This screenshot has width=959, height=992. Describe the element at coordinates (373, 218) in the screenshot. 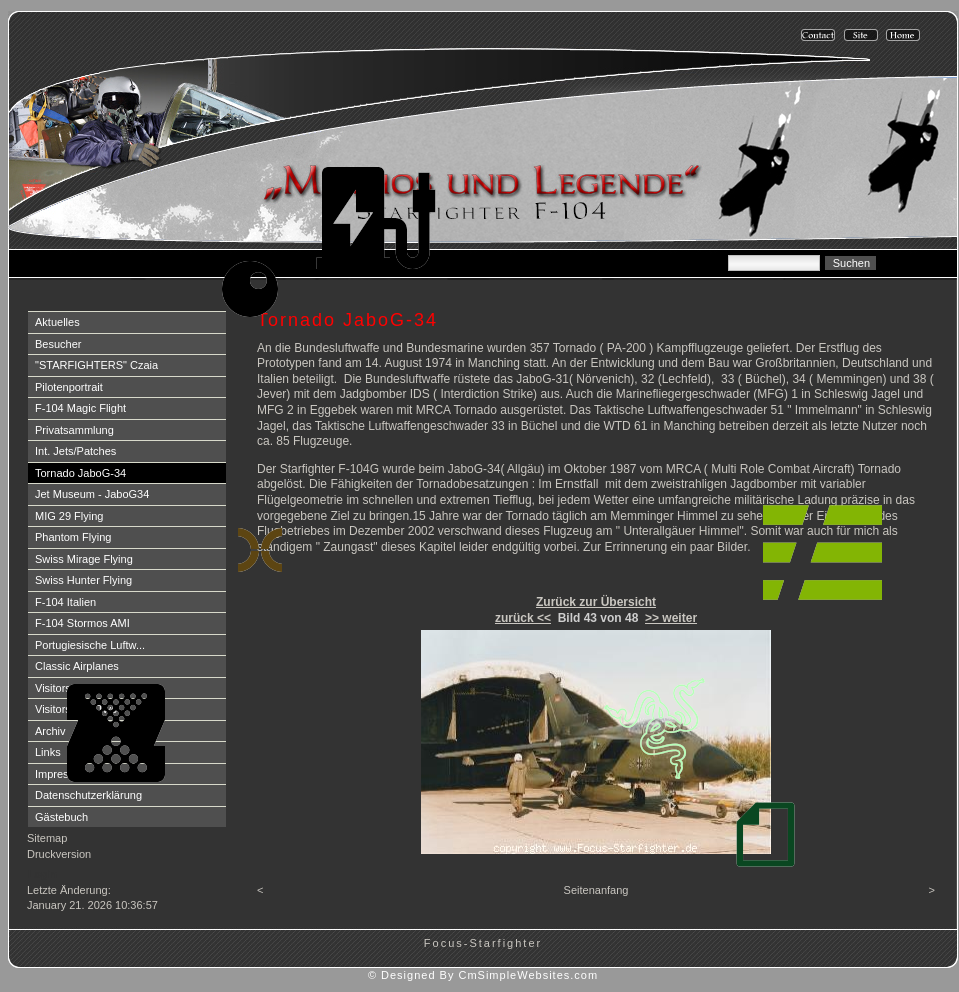

I see `find nearby electric vehicle charging stations` at that location.